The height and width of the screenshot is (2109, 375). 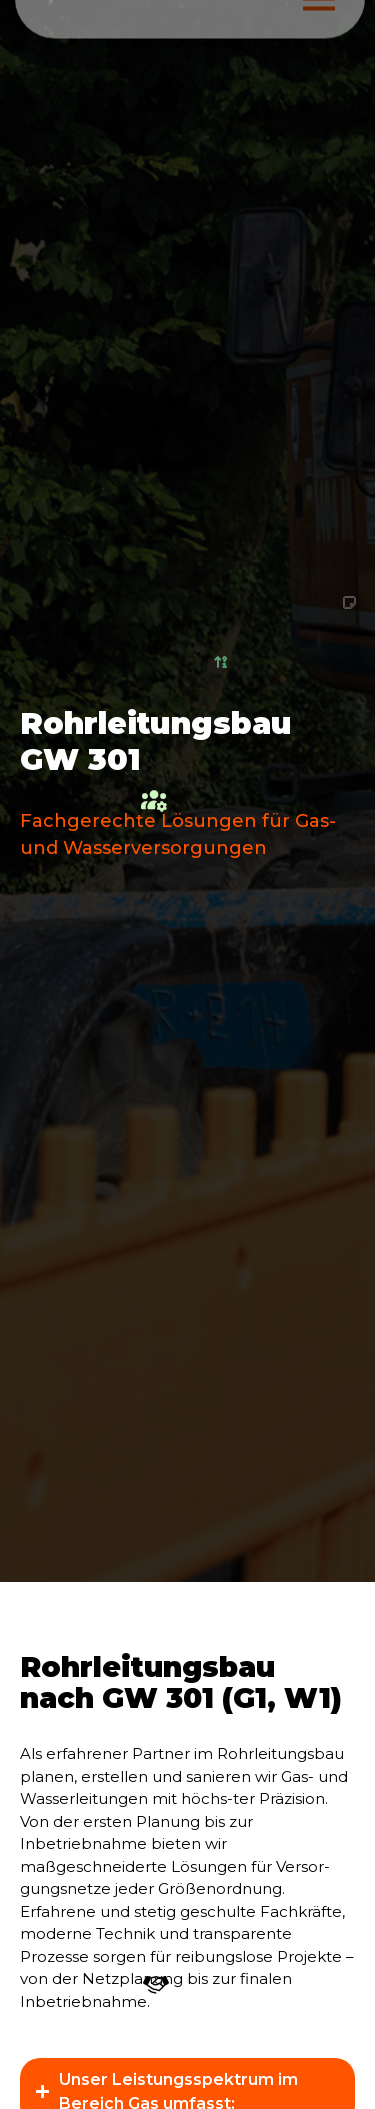 What do you see at coordinates (156, 1984) in the screenshot?
I see `indicates a partnership or collaboration` at bounding box center [156, 1984].